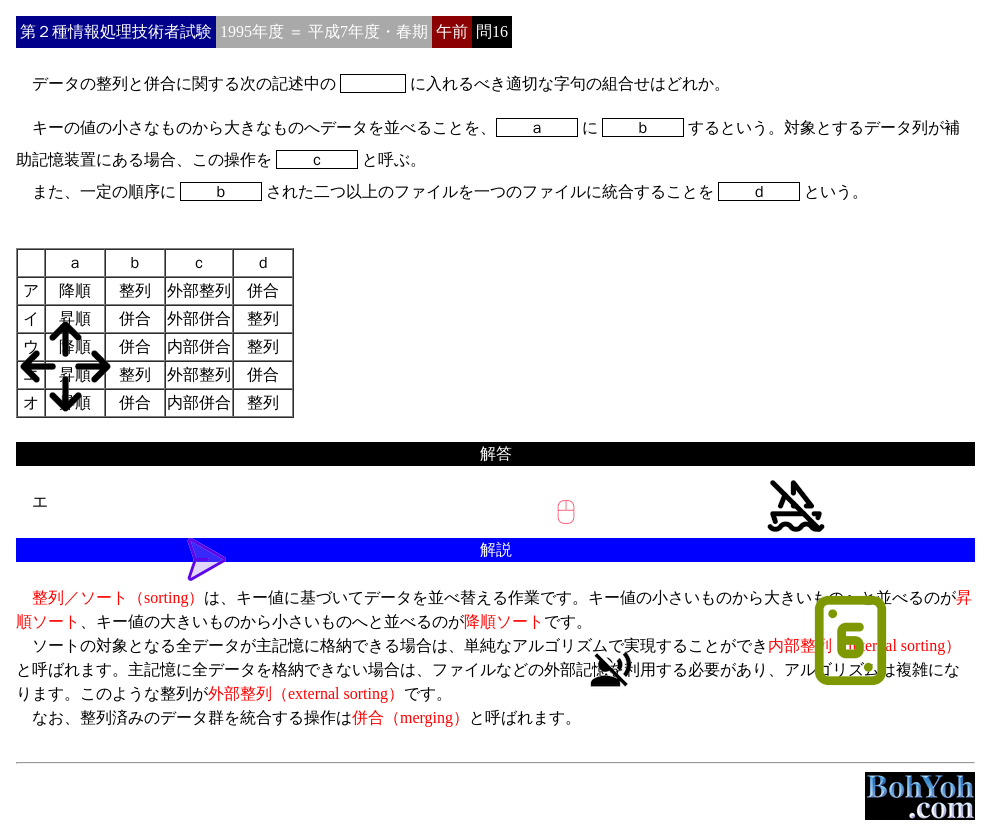 Image resolution: width=991 pixels, height=828 pixels. I want to click on expand content in all directions, so click(65, 366).